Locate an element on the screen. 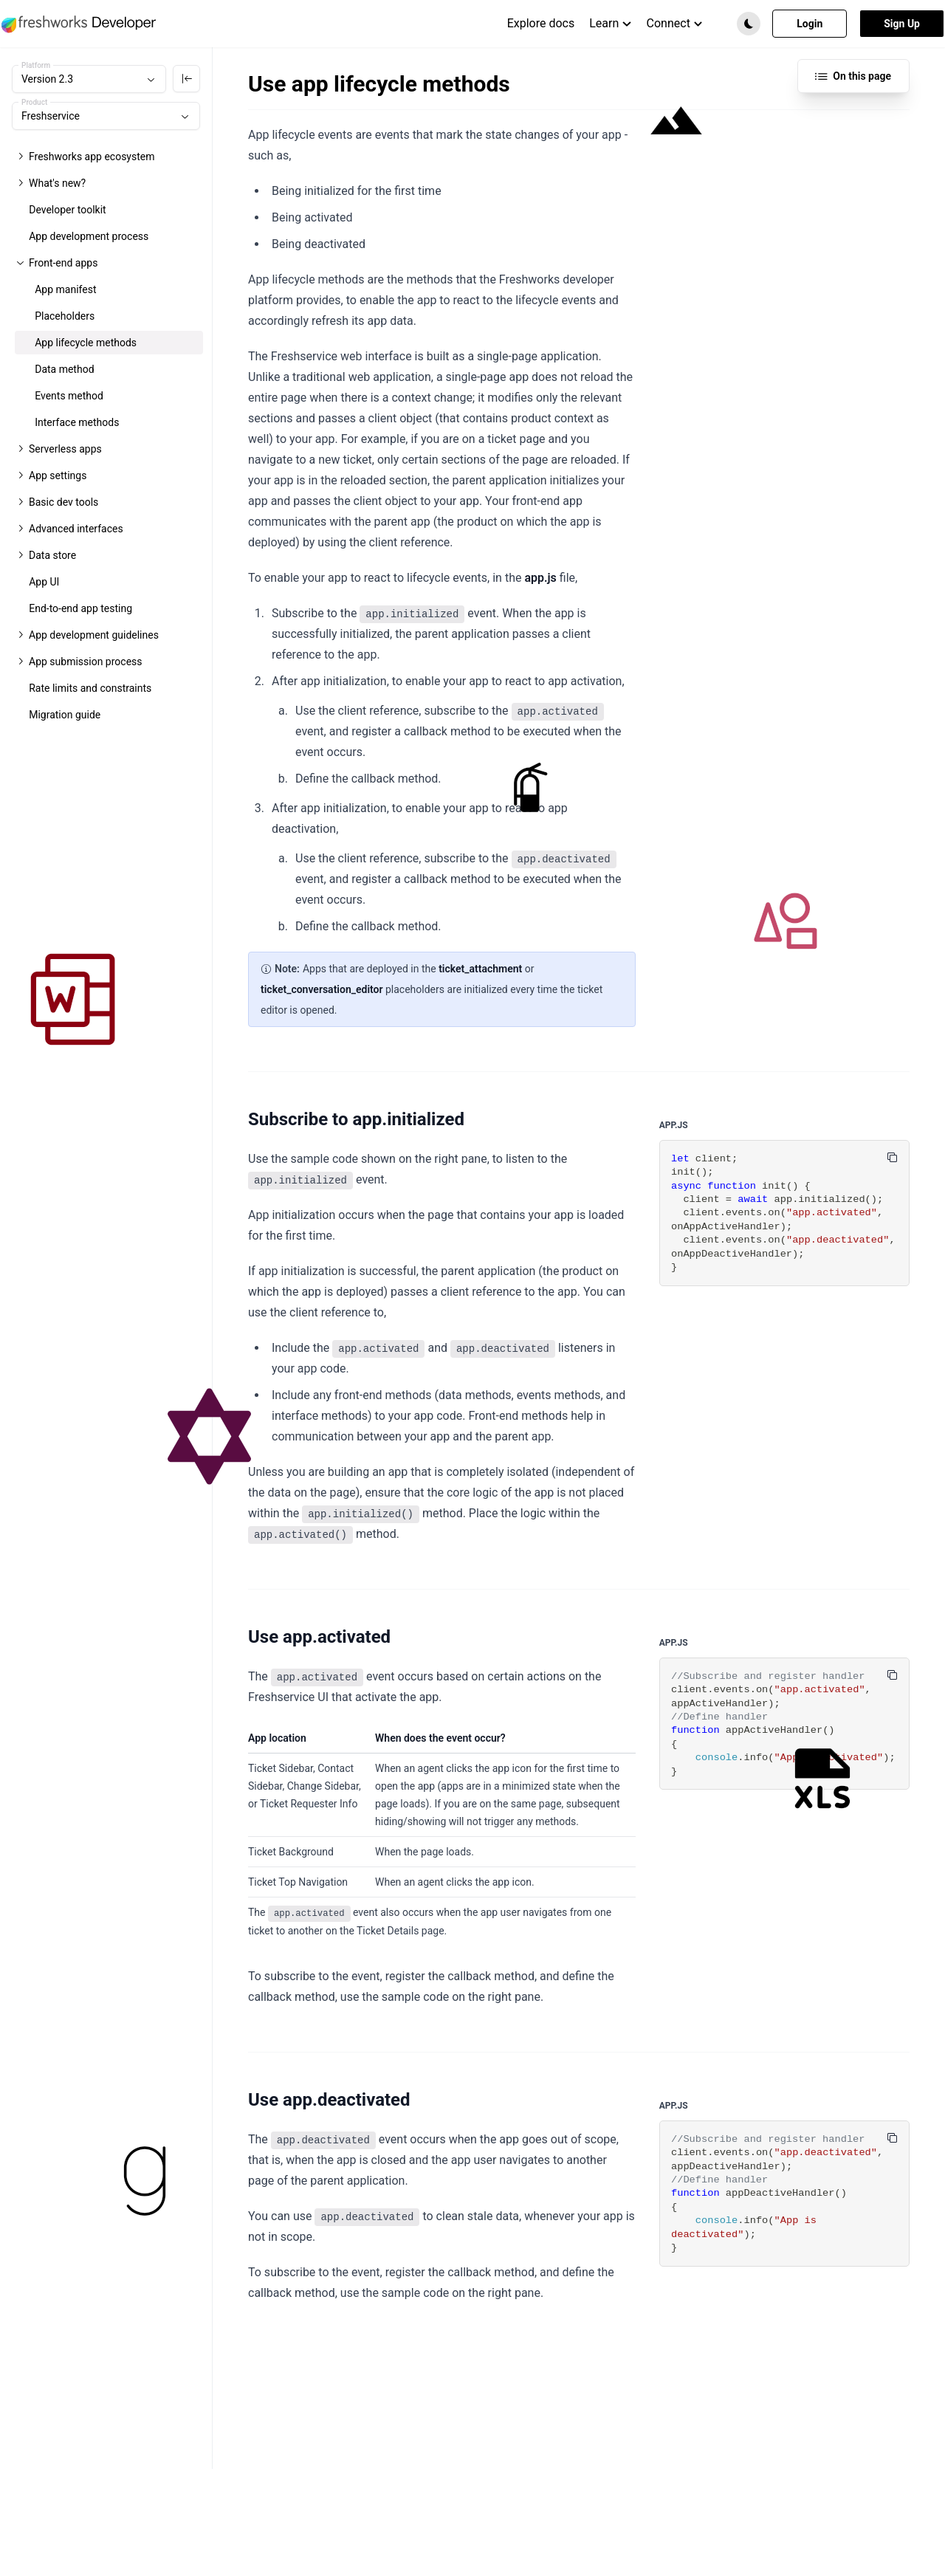 This screenshot has width=945, height=2576. fire safety equipment indicator is located at coordinates (528, 788).